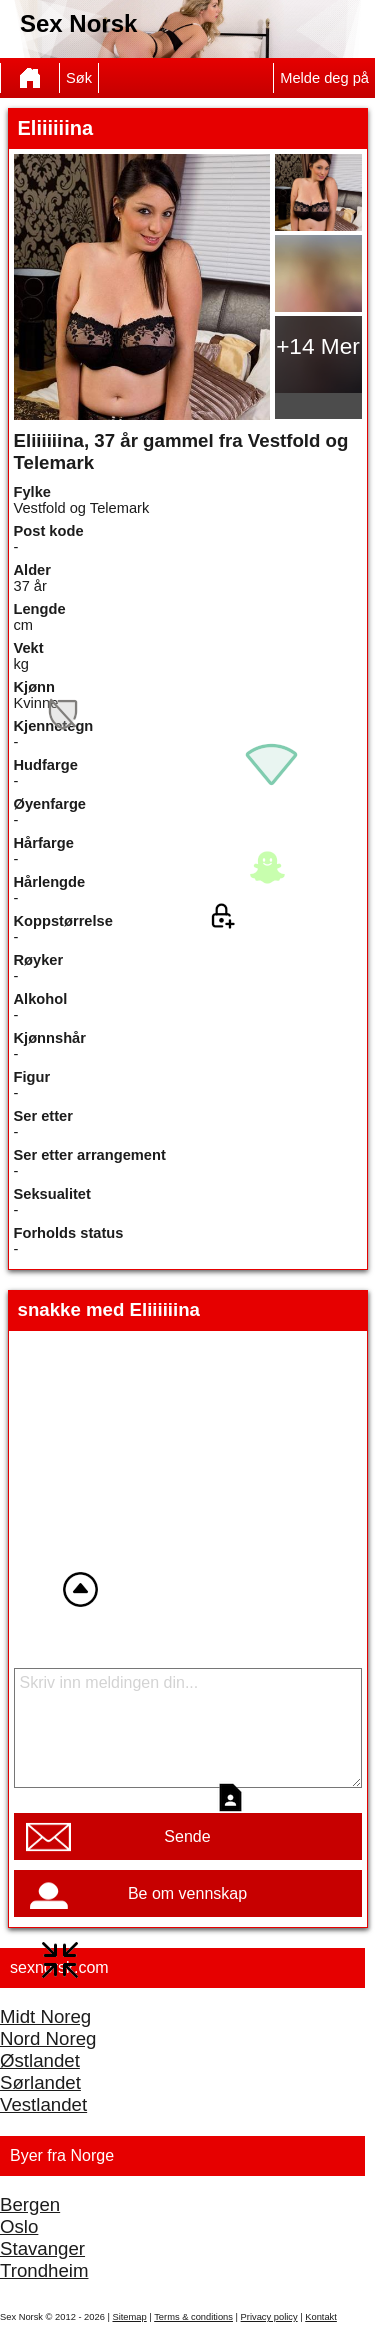 Image resolution: width=375 pixels, height=2332 pixels. I want to click on open snapchat app, so click(267, 867).